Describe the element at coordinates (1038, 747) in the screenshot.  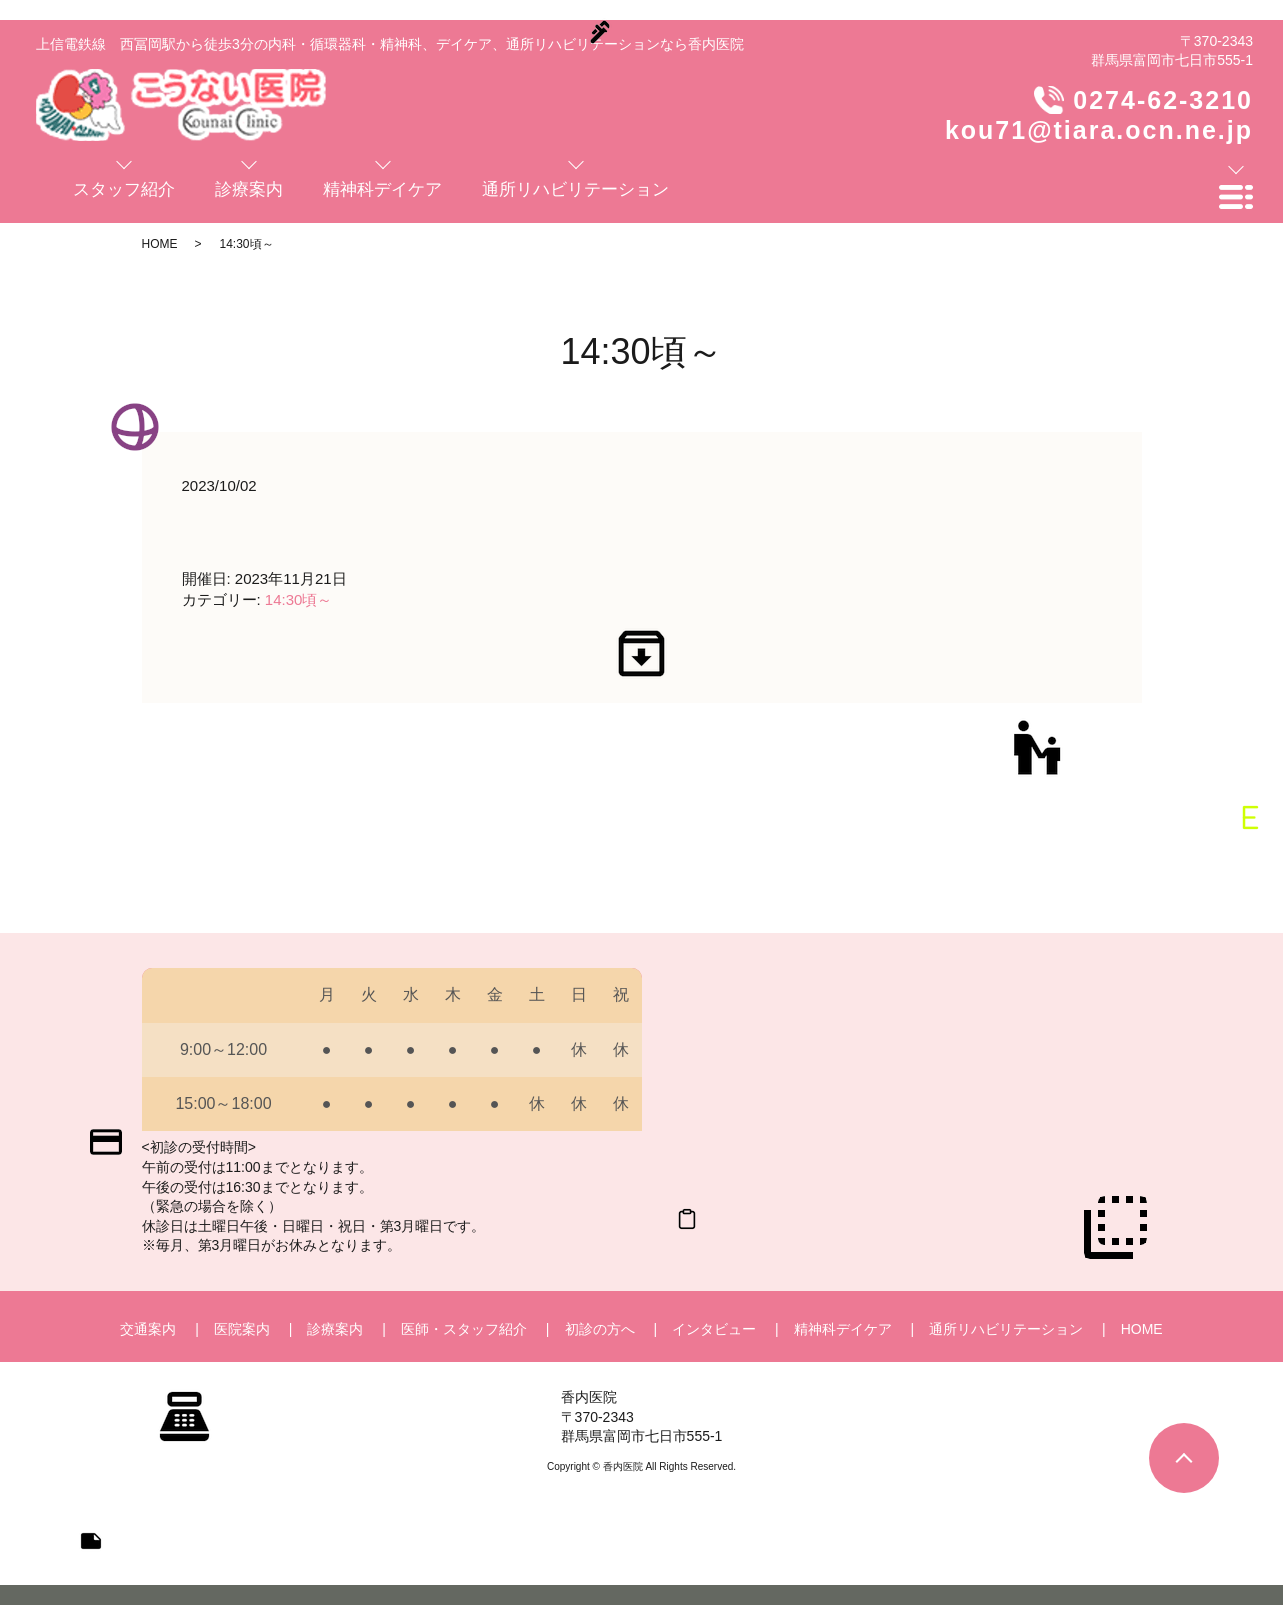
I see `indicates child supervision required` at that location.